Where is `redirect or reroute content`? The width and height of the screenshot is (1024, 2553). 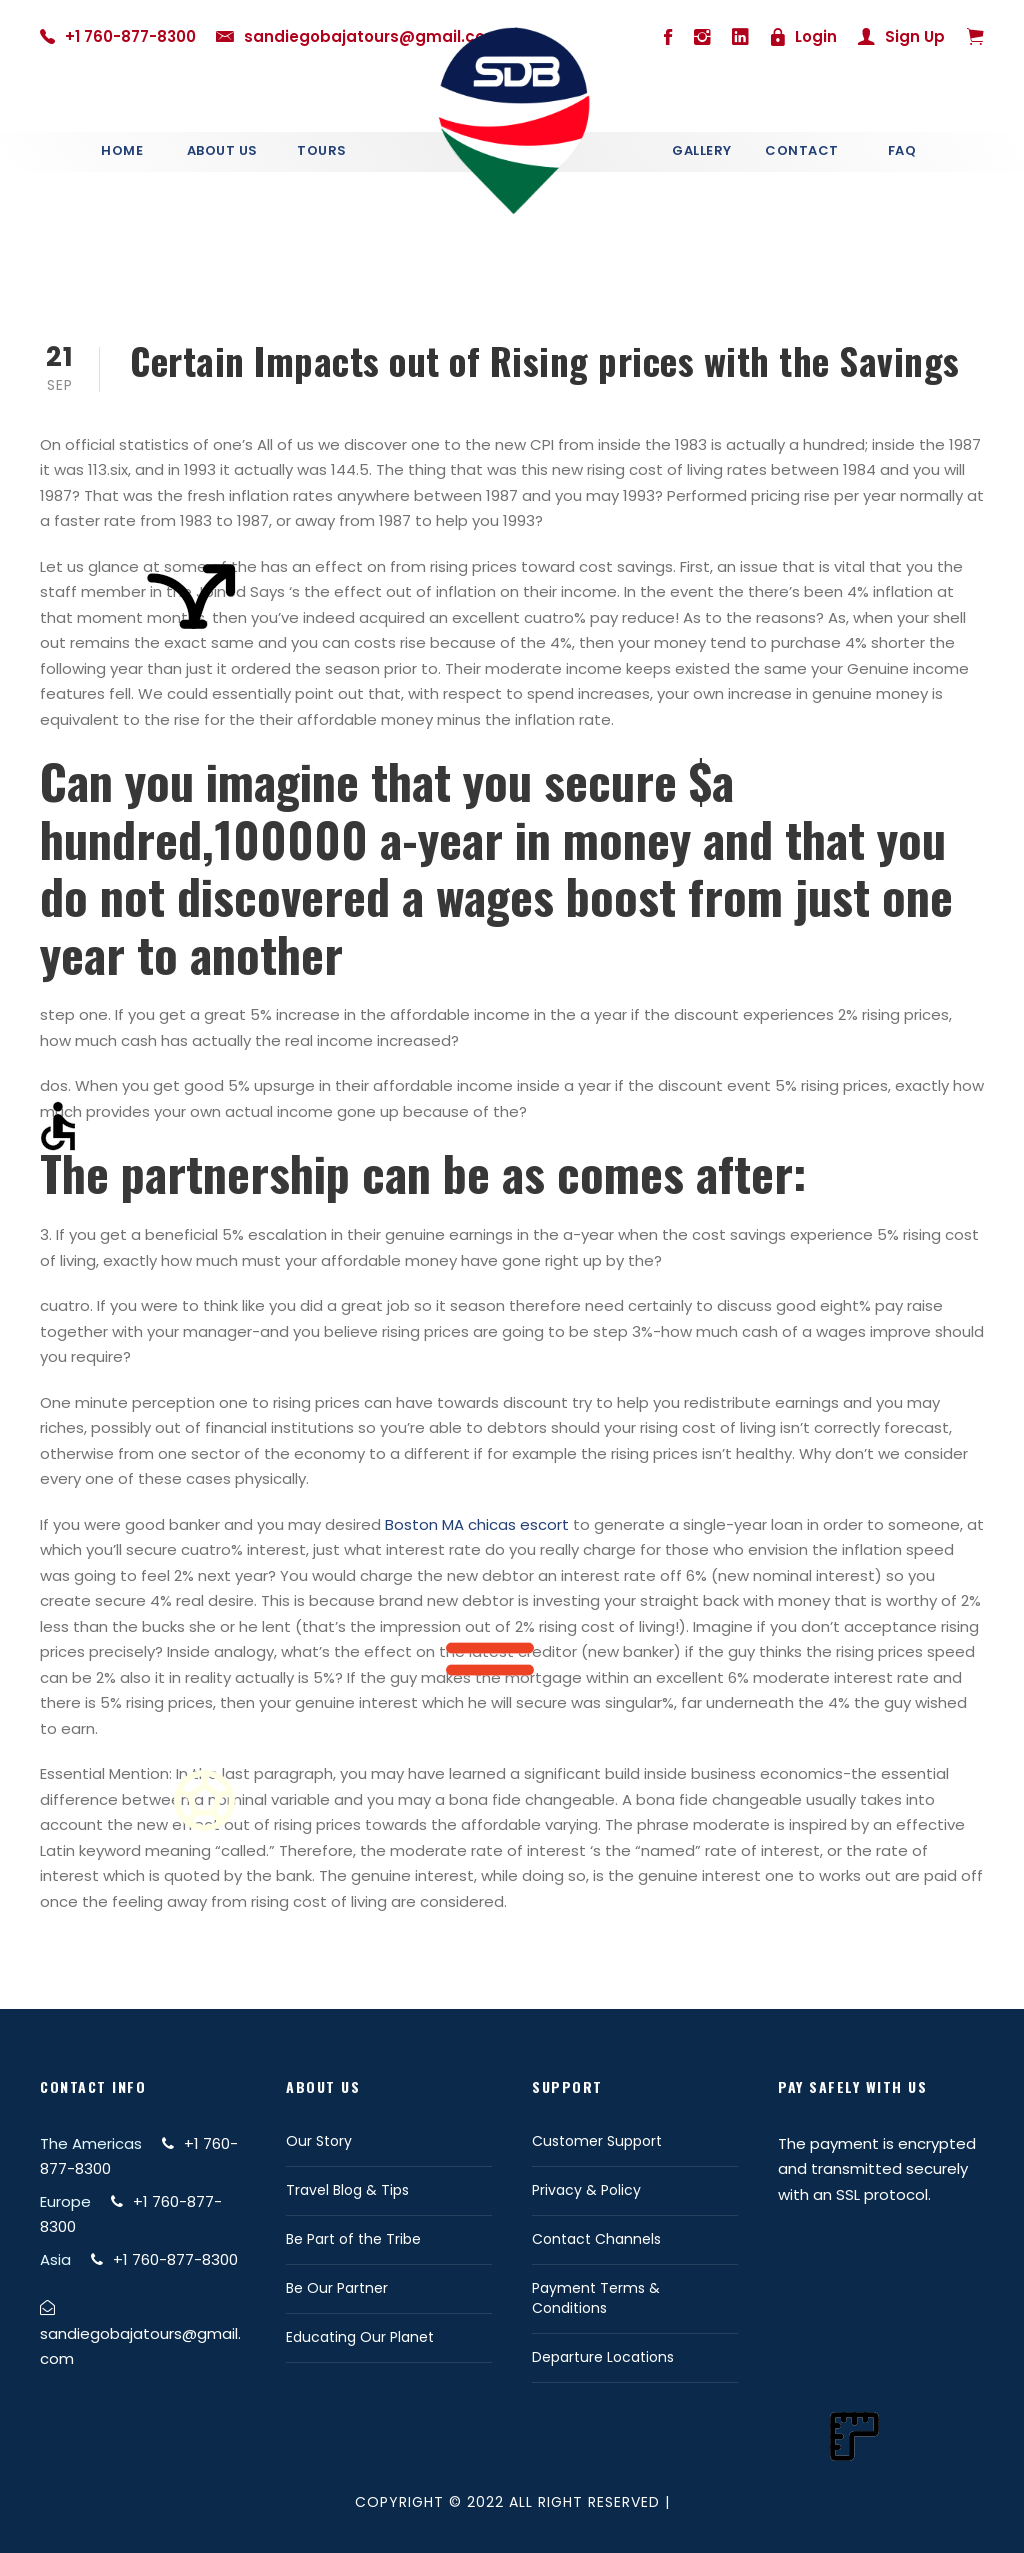 redirect or reroute content is located at coordinates (193, 596).